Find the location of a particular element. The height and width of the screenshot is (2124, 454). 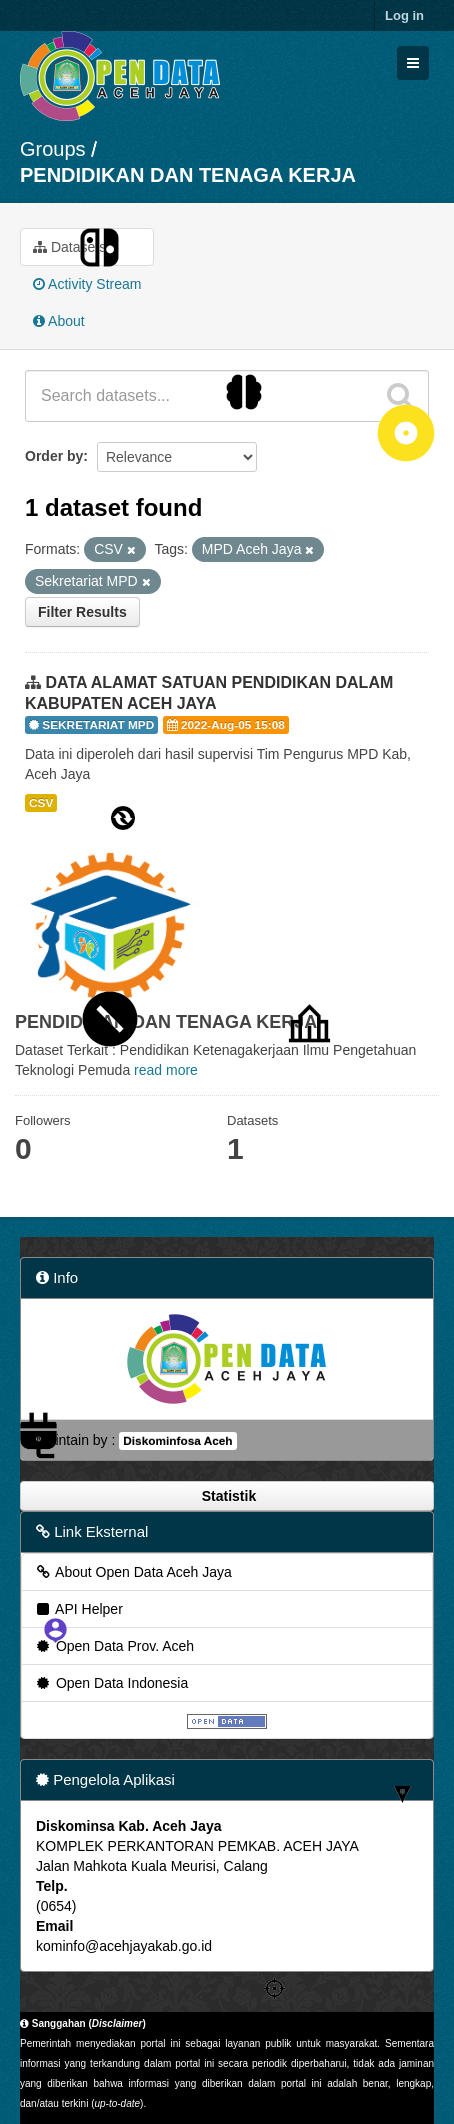

nintendo switch logo is located at coordinates (99, 247).